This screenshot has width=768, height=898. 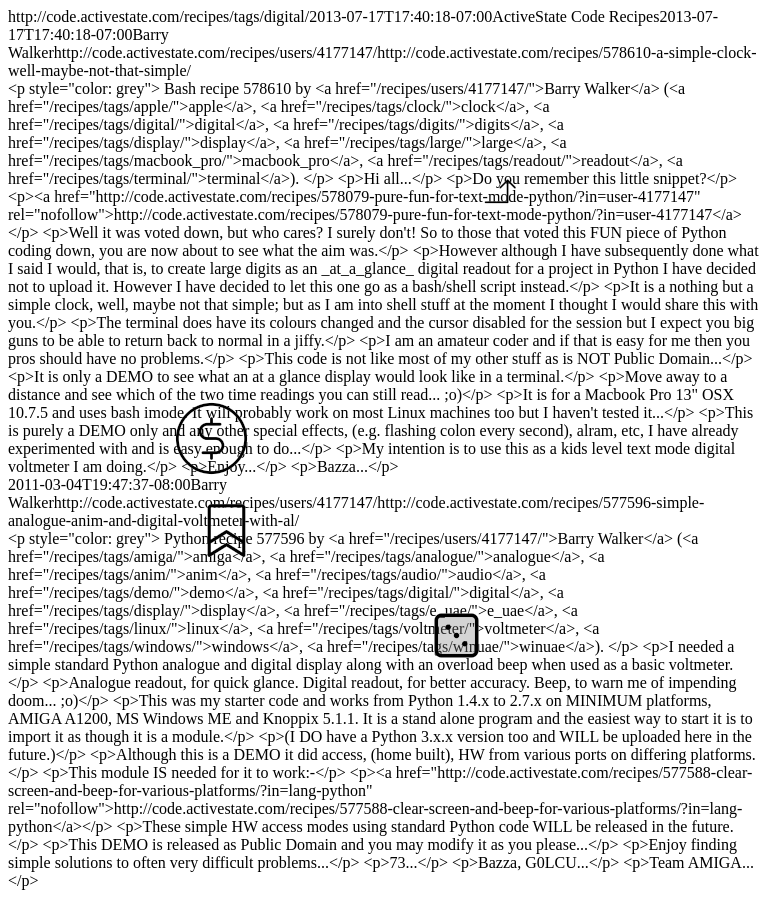 What do you see at coordinates (211, 438) in the screenshot?
I see `view account balance or financial summary` at bounding box center [211, 438].